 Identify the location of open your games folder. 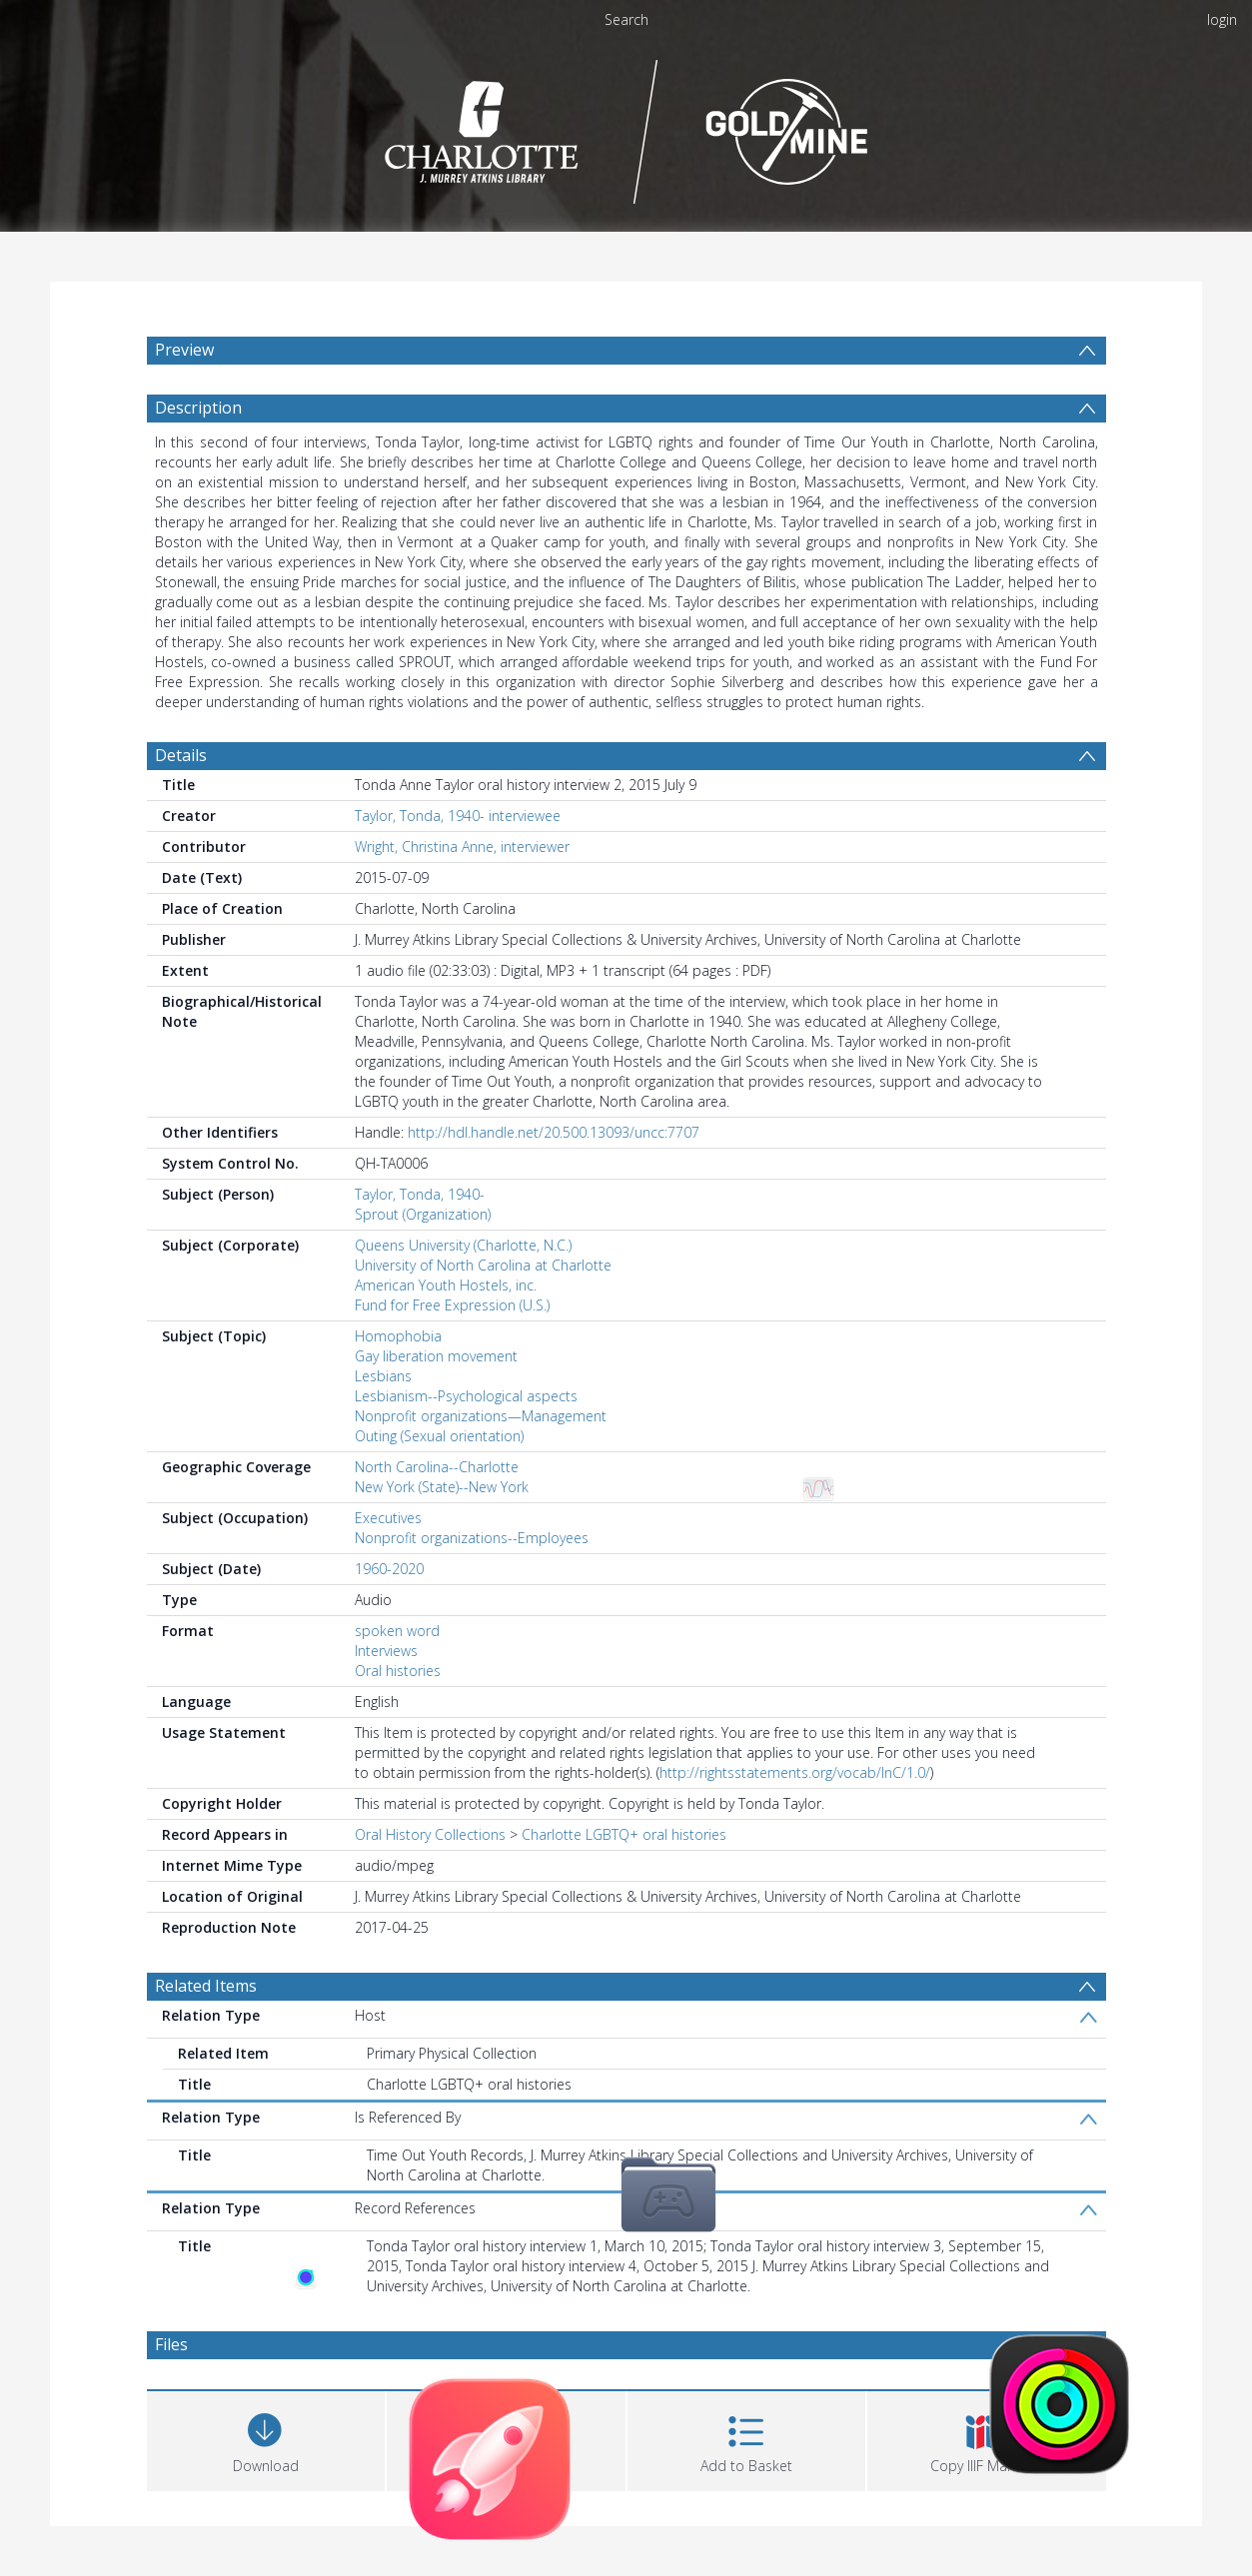
(668, 2194).